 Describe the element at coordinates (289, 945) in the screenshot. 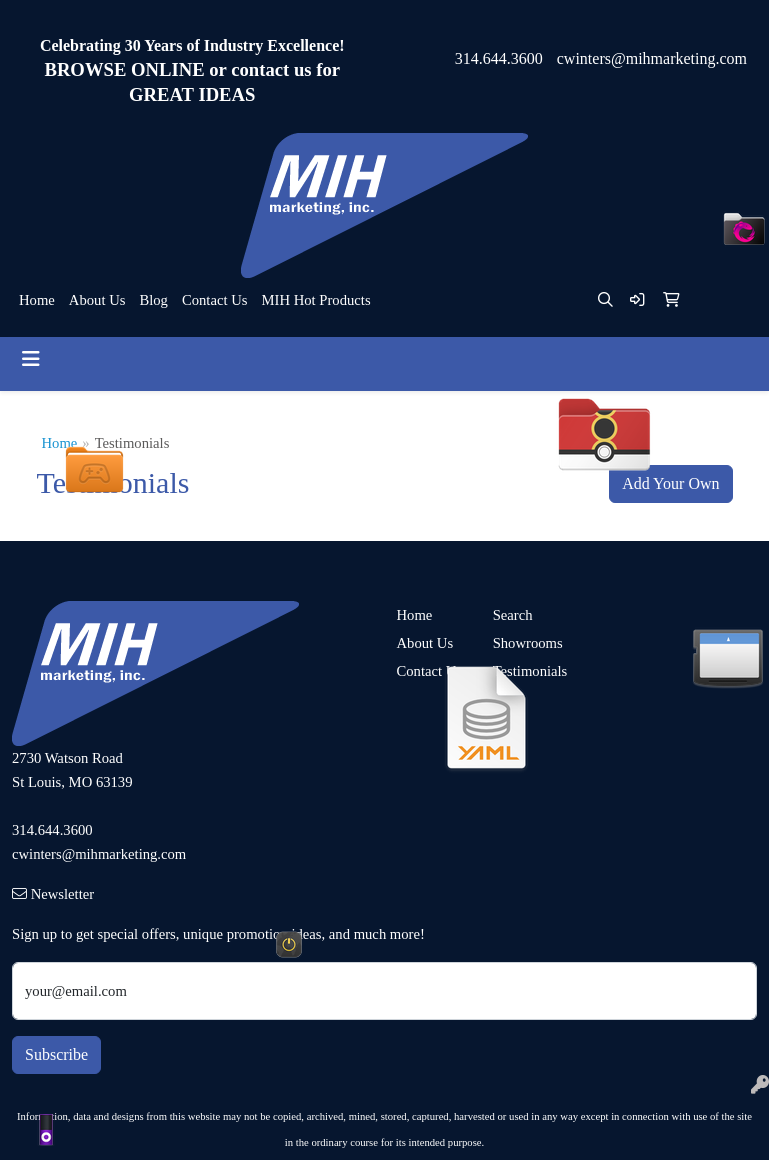

I see `configure wake-on-lan network settings` at that location.